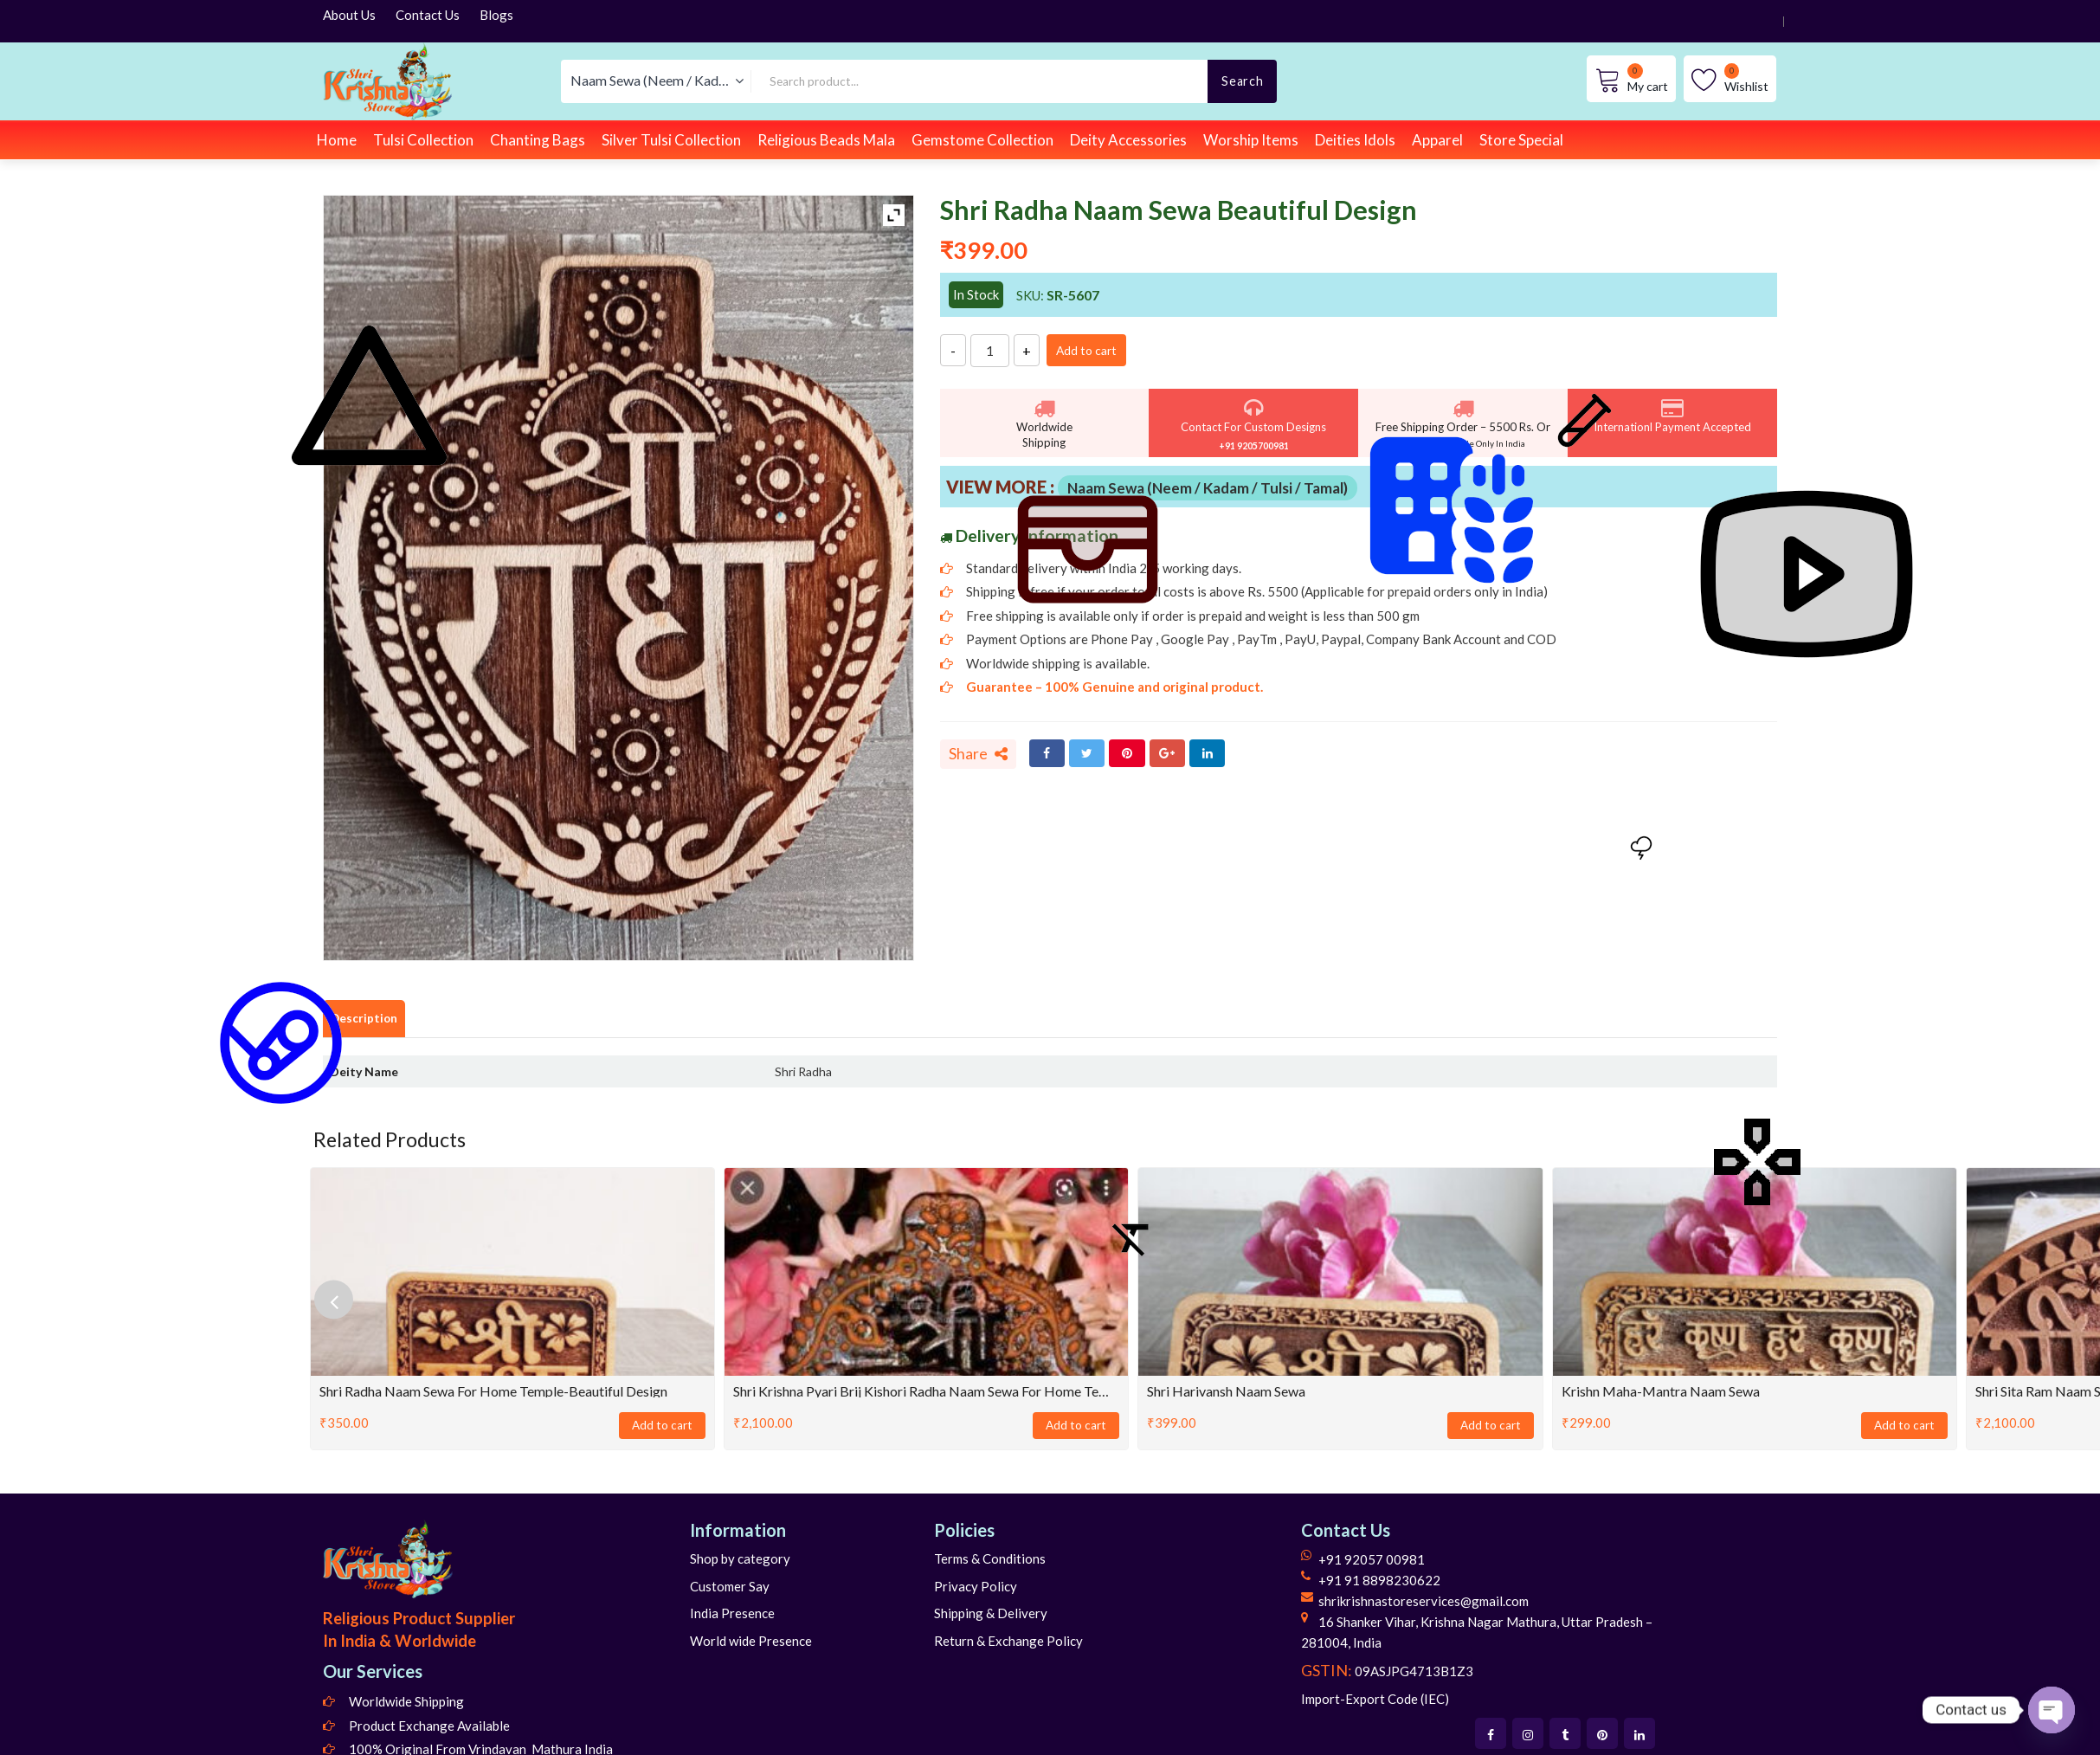 The height and width of the screenshot is (1755, 2100). What do you see at coordinates (369, 395) in the screenshot?
I see `visit zeit/vercel website or documentation` at bounding box center [369, 395].